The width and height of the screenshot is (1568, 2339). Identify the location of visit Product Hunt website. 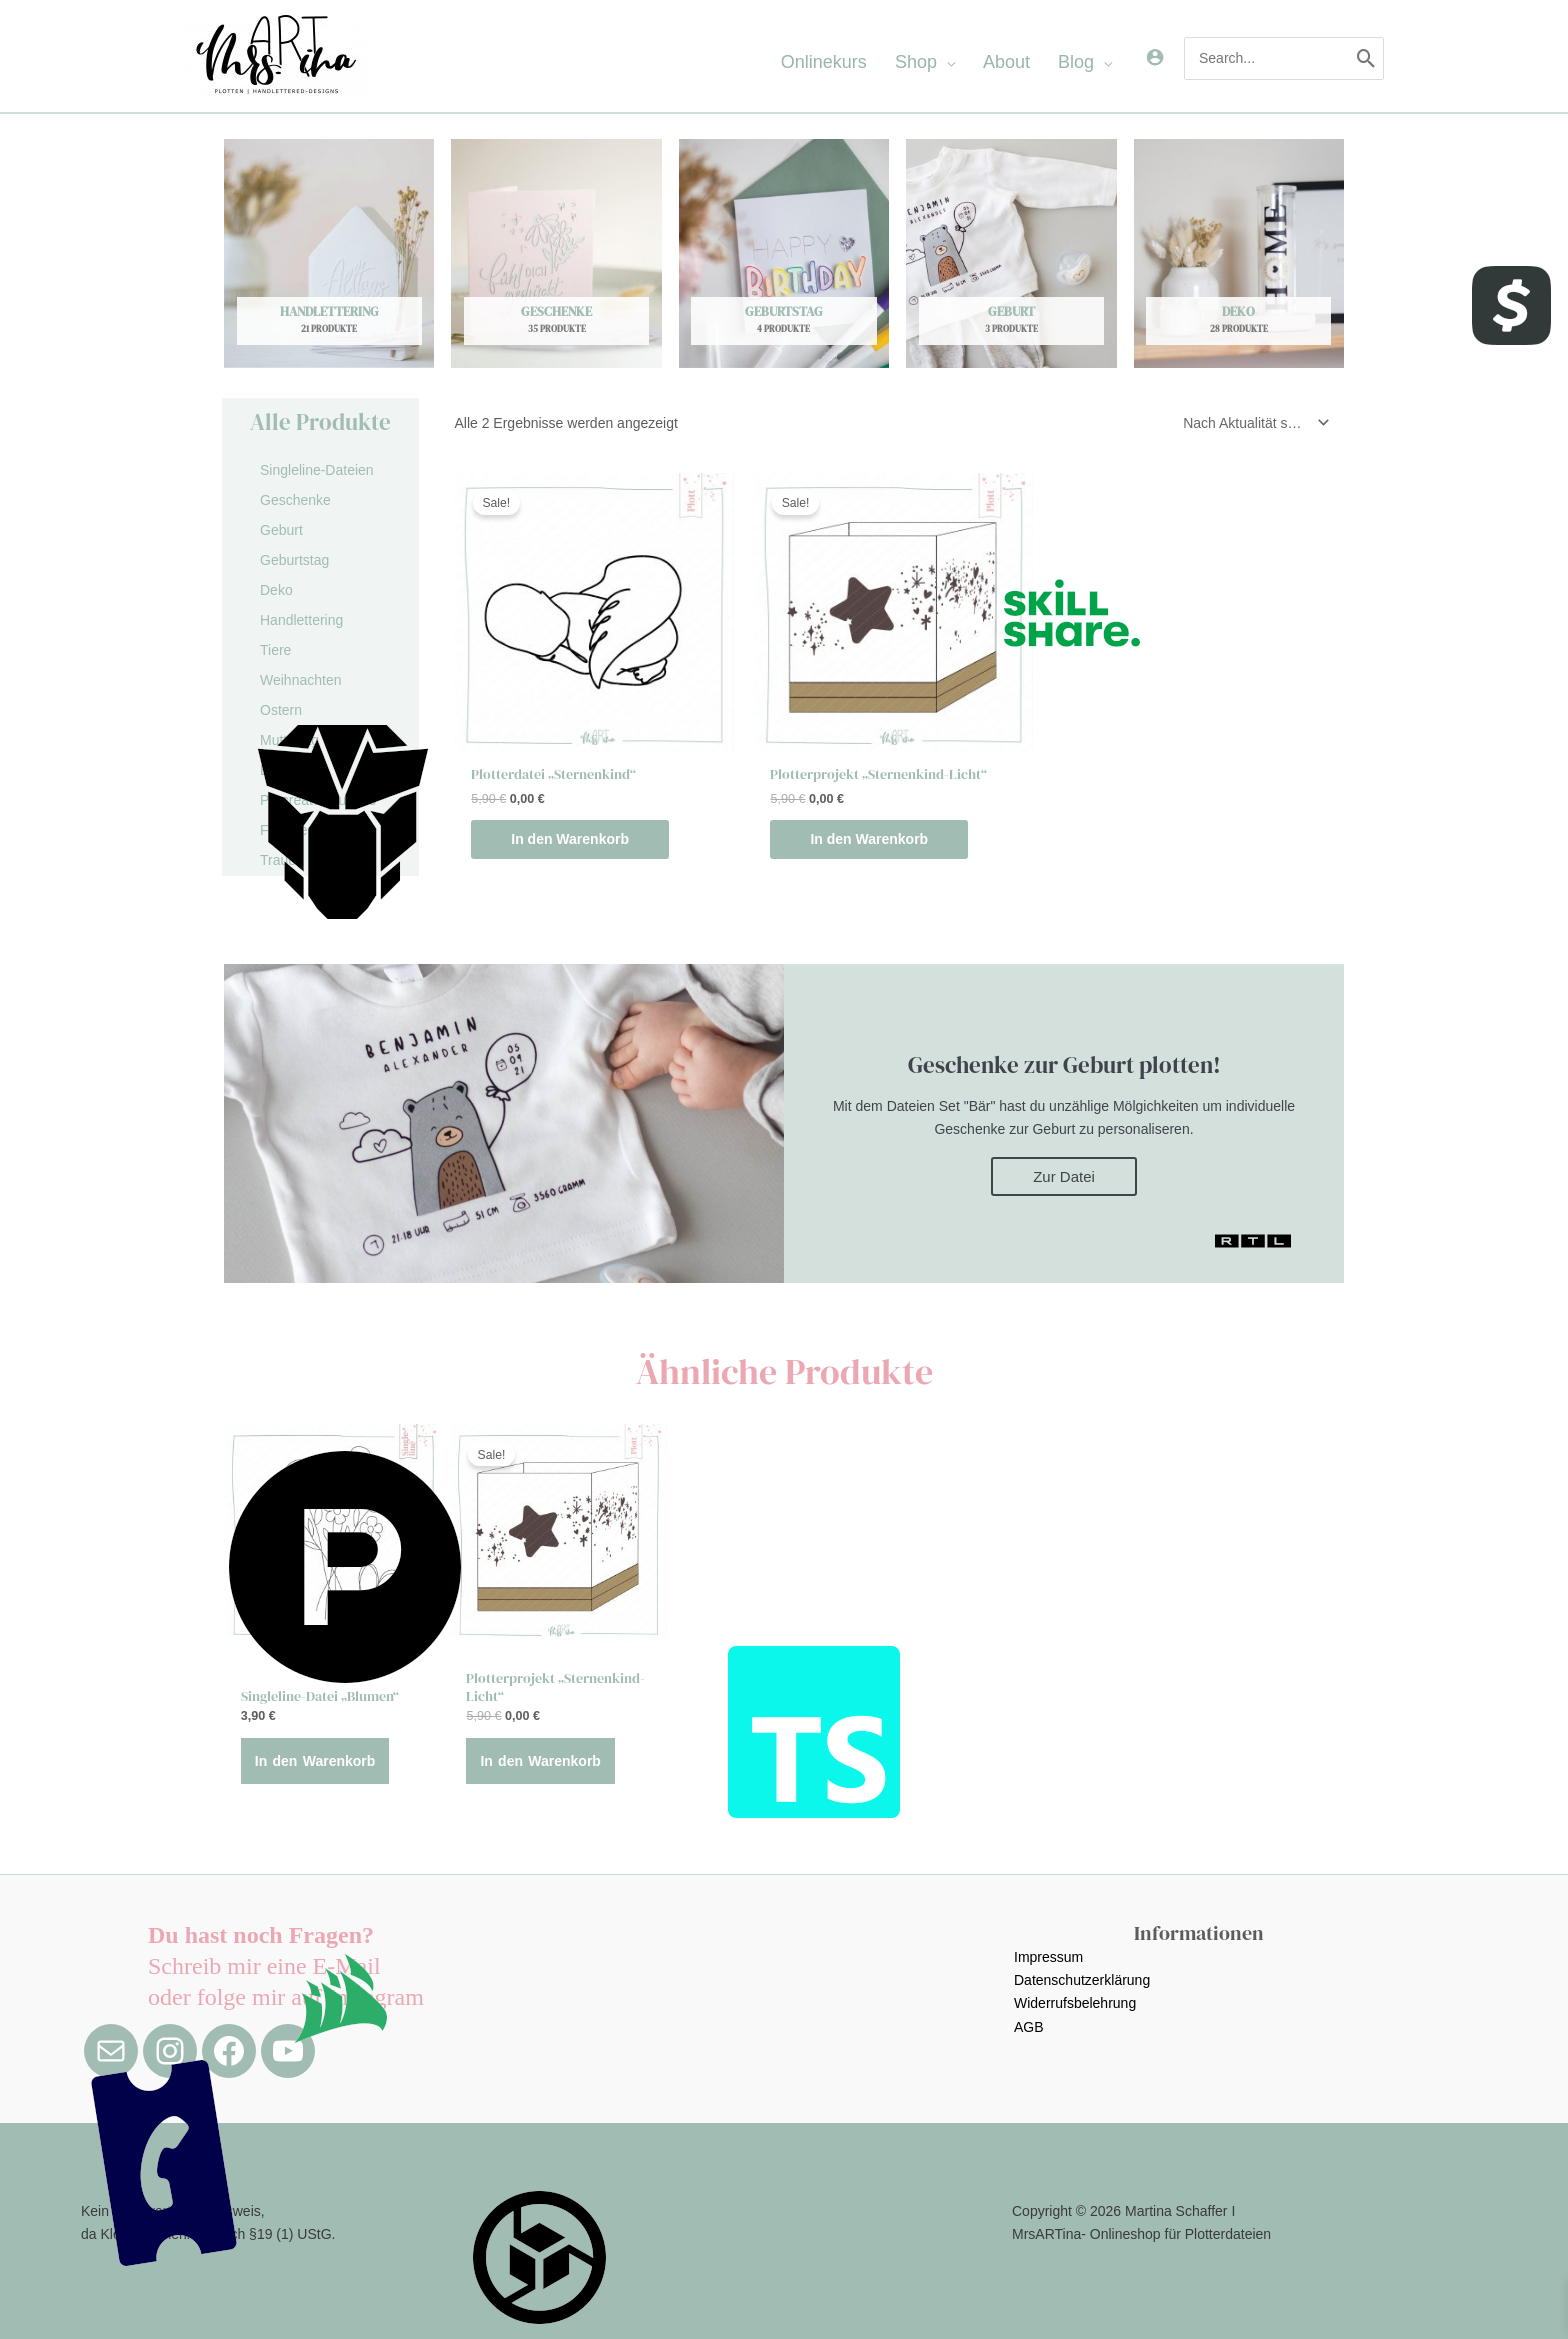
(345, 1567).